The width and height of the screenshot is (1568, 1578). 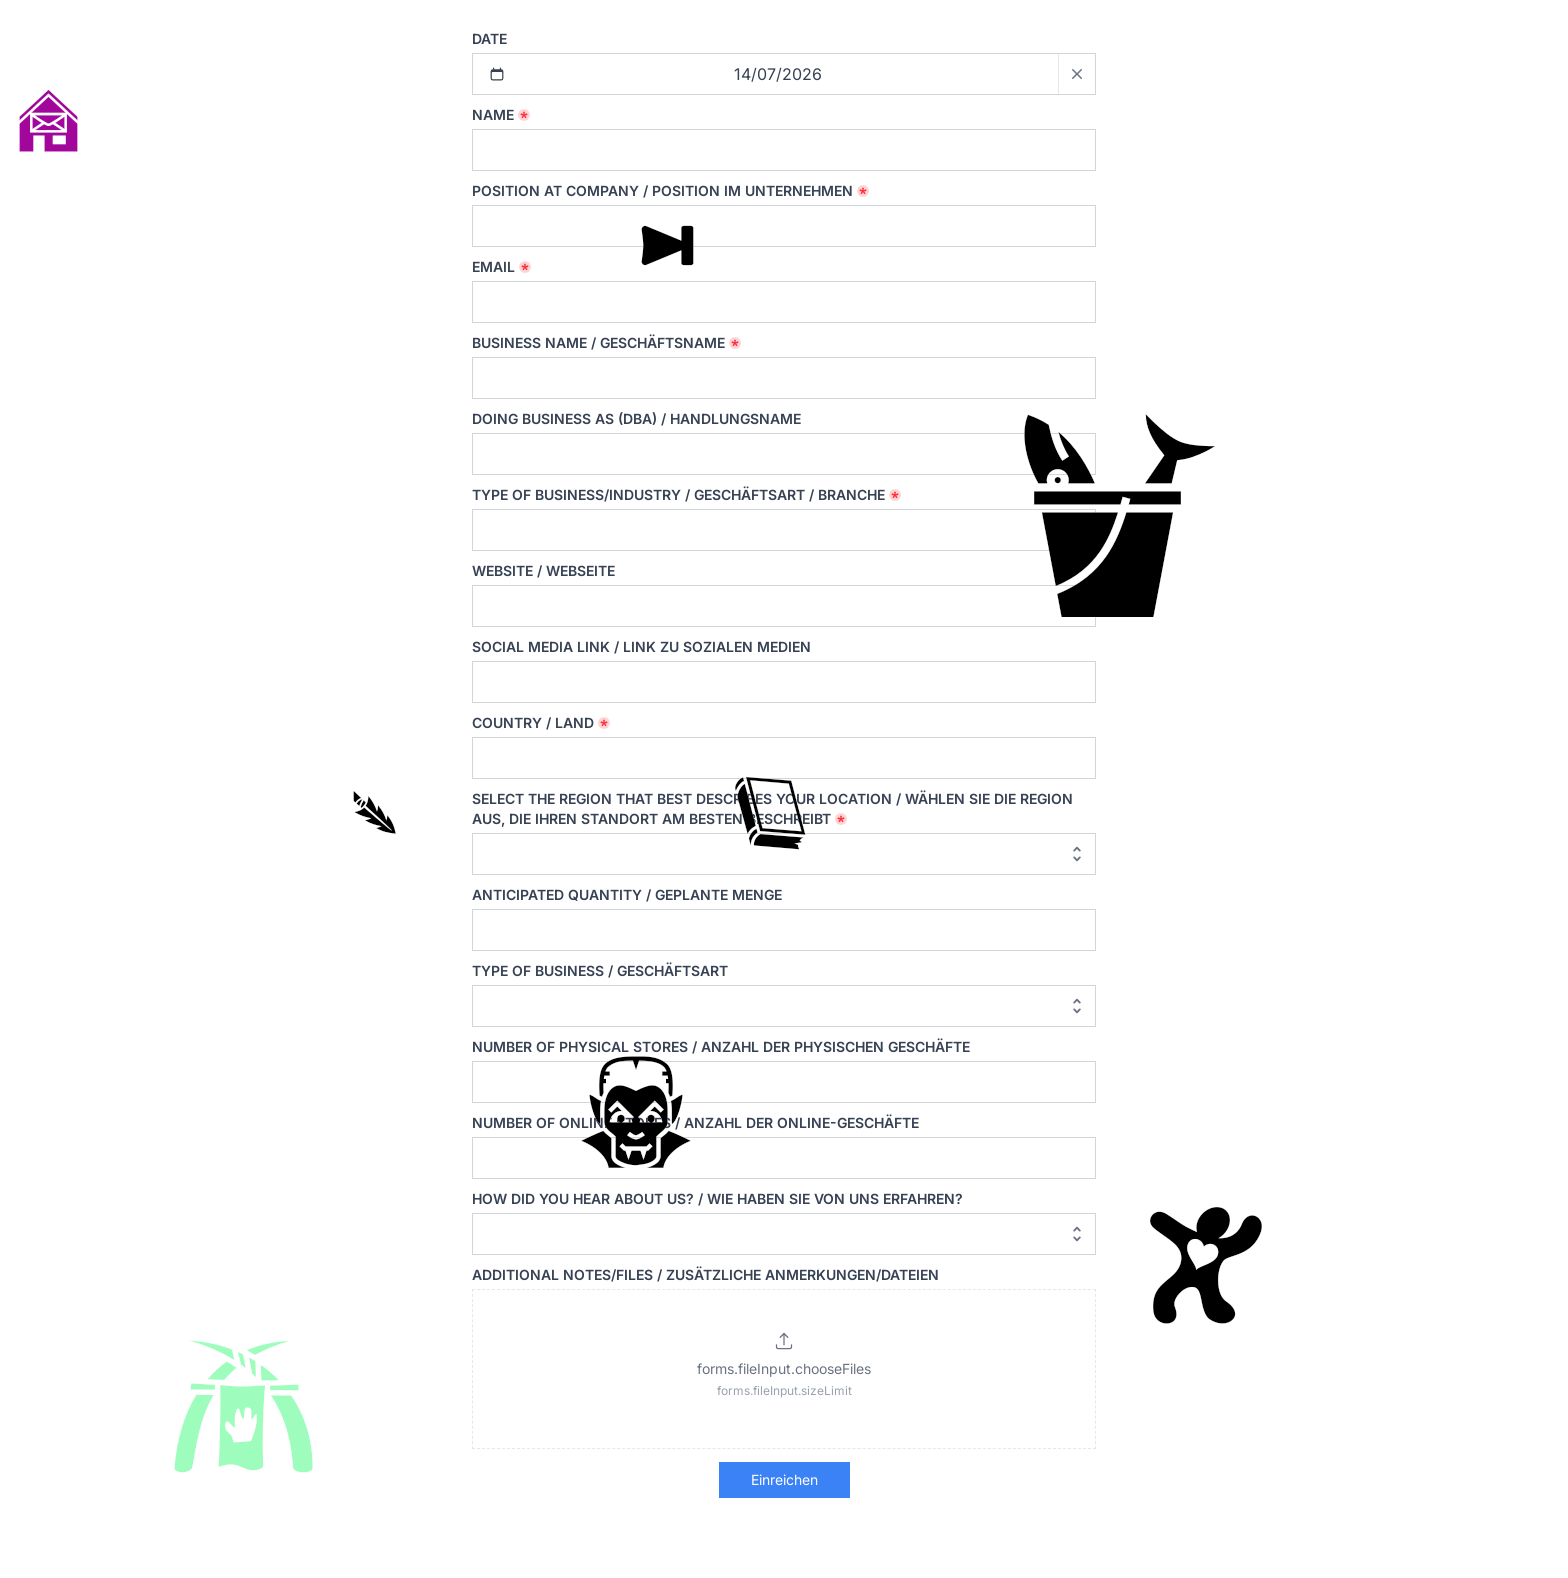 I want to click on view your fishing inventory or catch, so click(x=1107, y=515).